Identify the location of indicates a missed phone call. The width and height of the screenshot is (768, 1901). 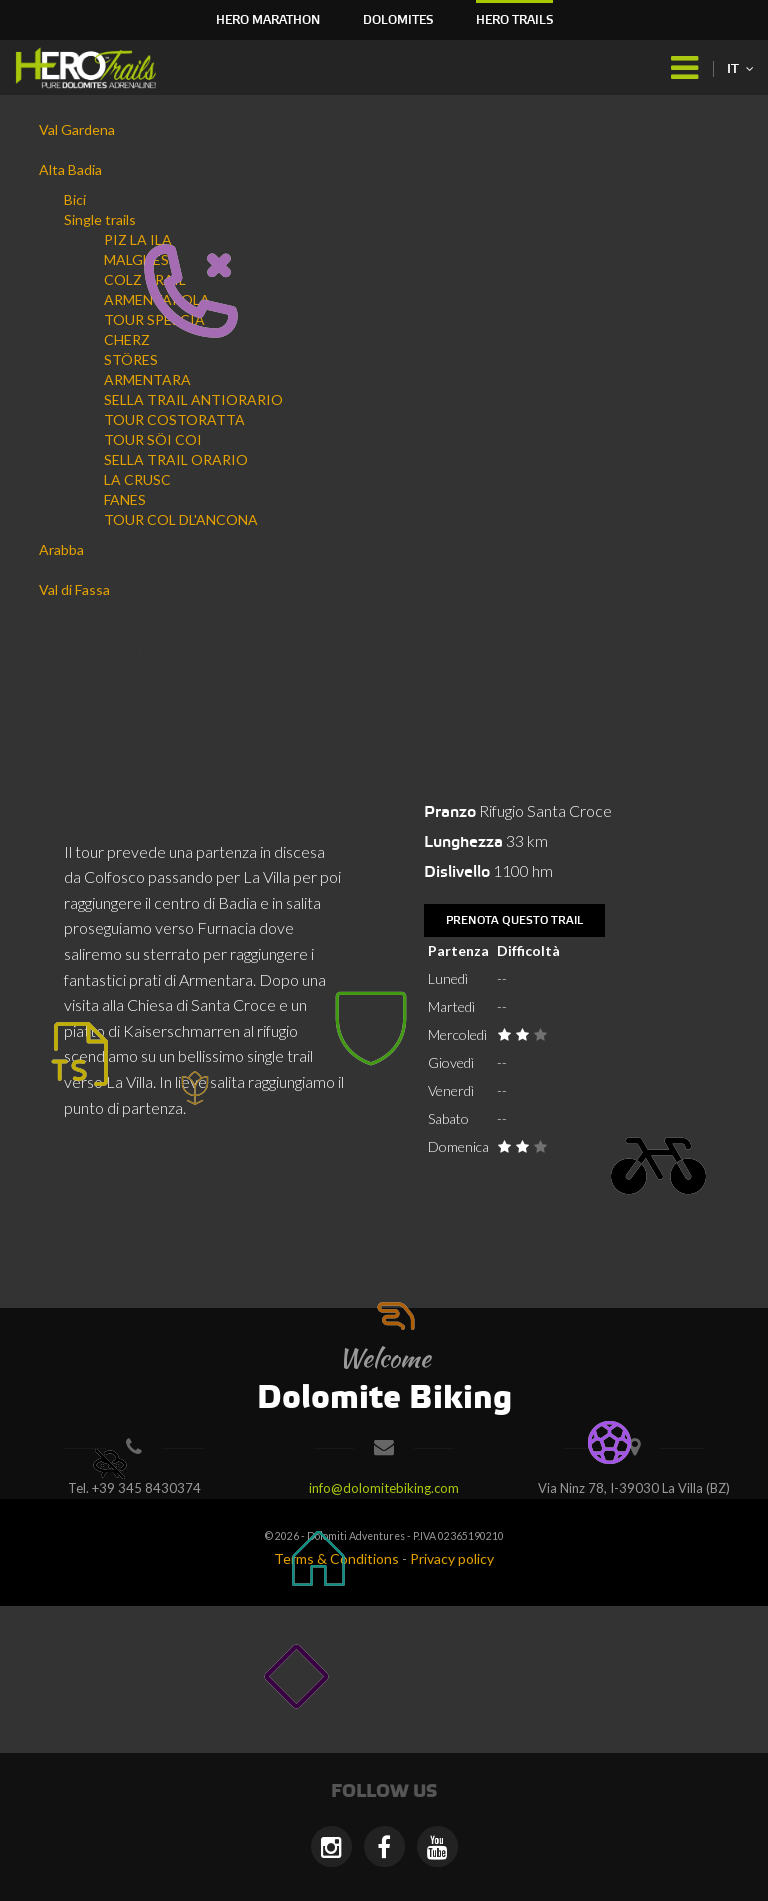
(191, 291).